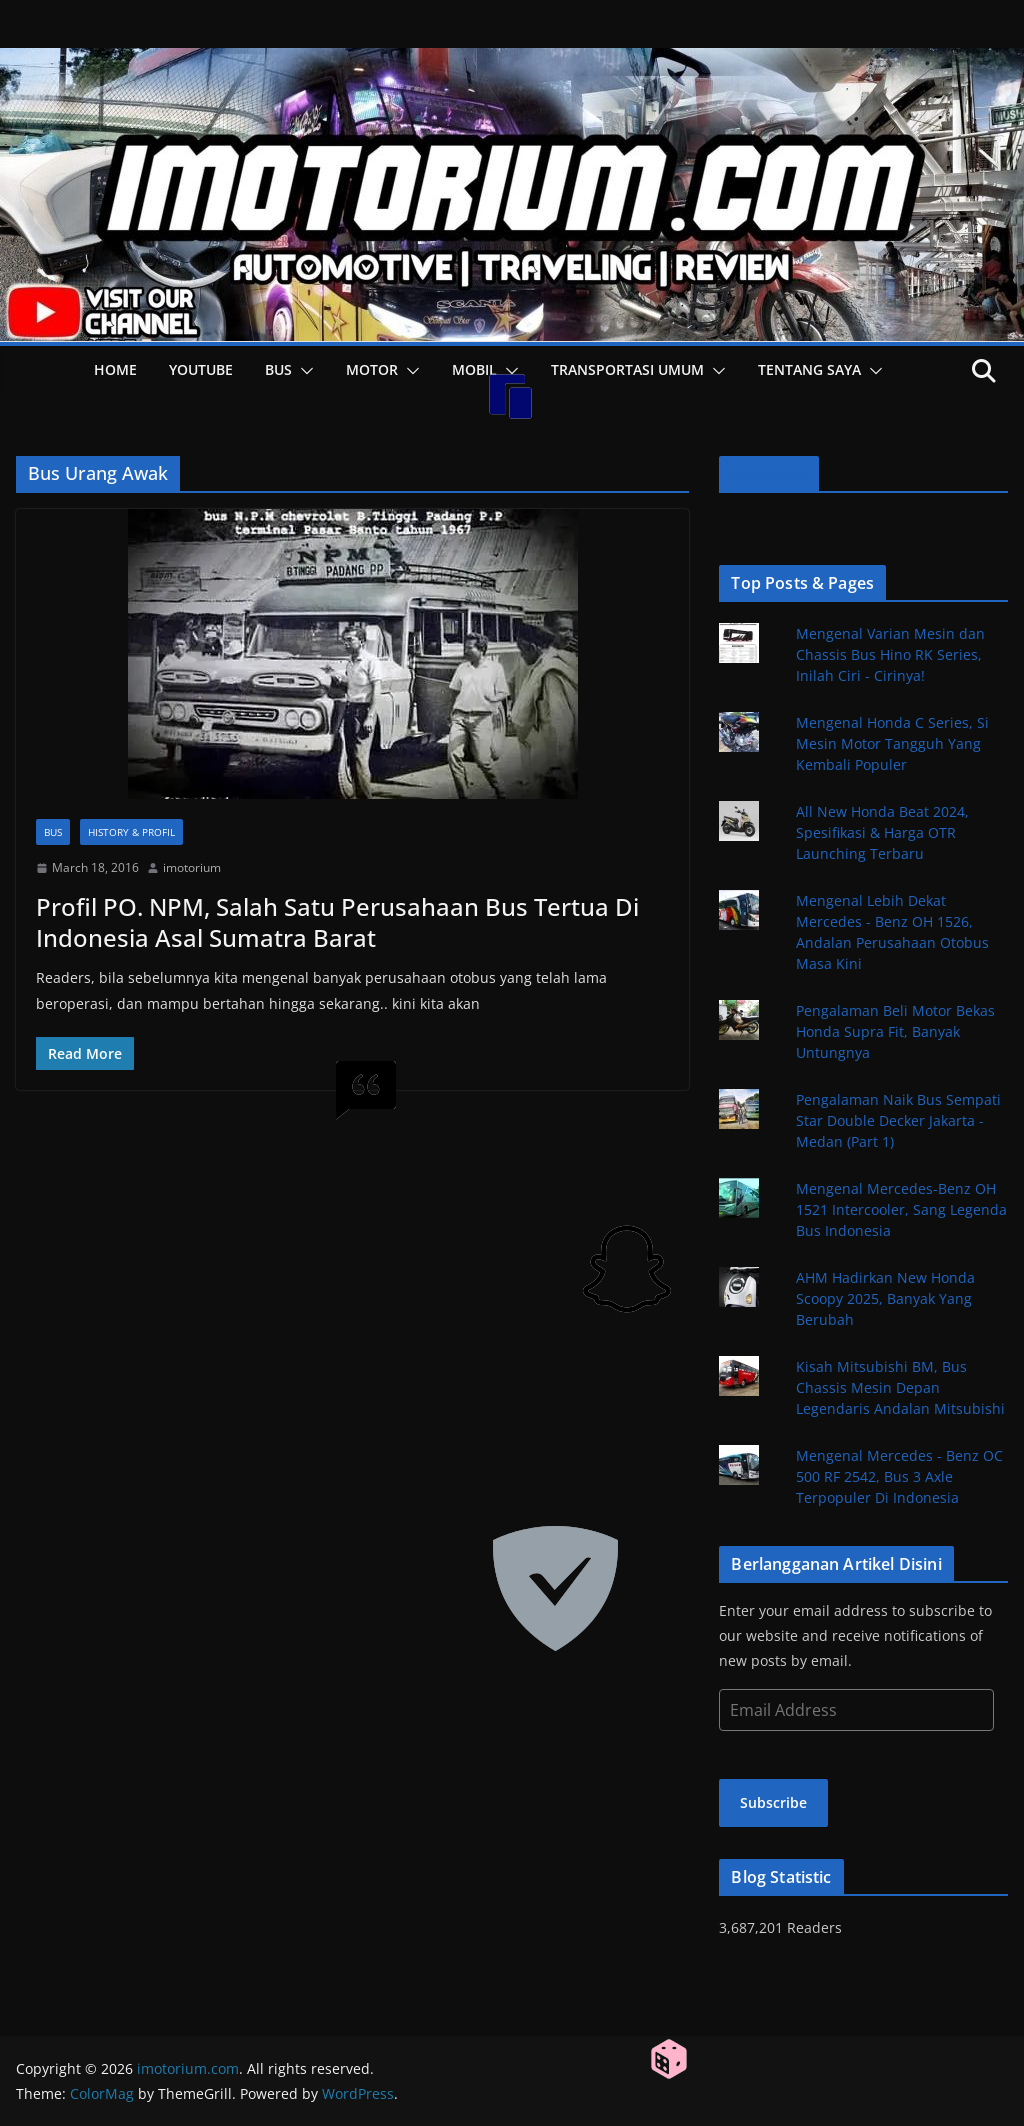 This screenshot has height=2126, width=1024. What do you see at coordinates (366, 1088) in the screenshot?
I see `view quoted messages` at bounding box center [366, 1088].